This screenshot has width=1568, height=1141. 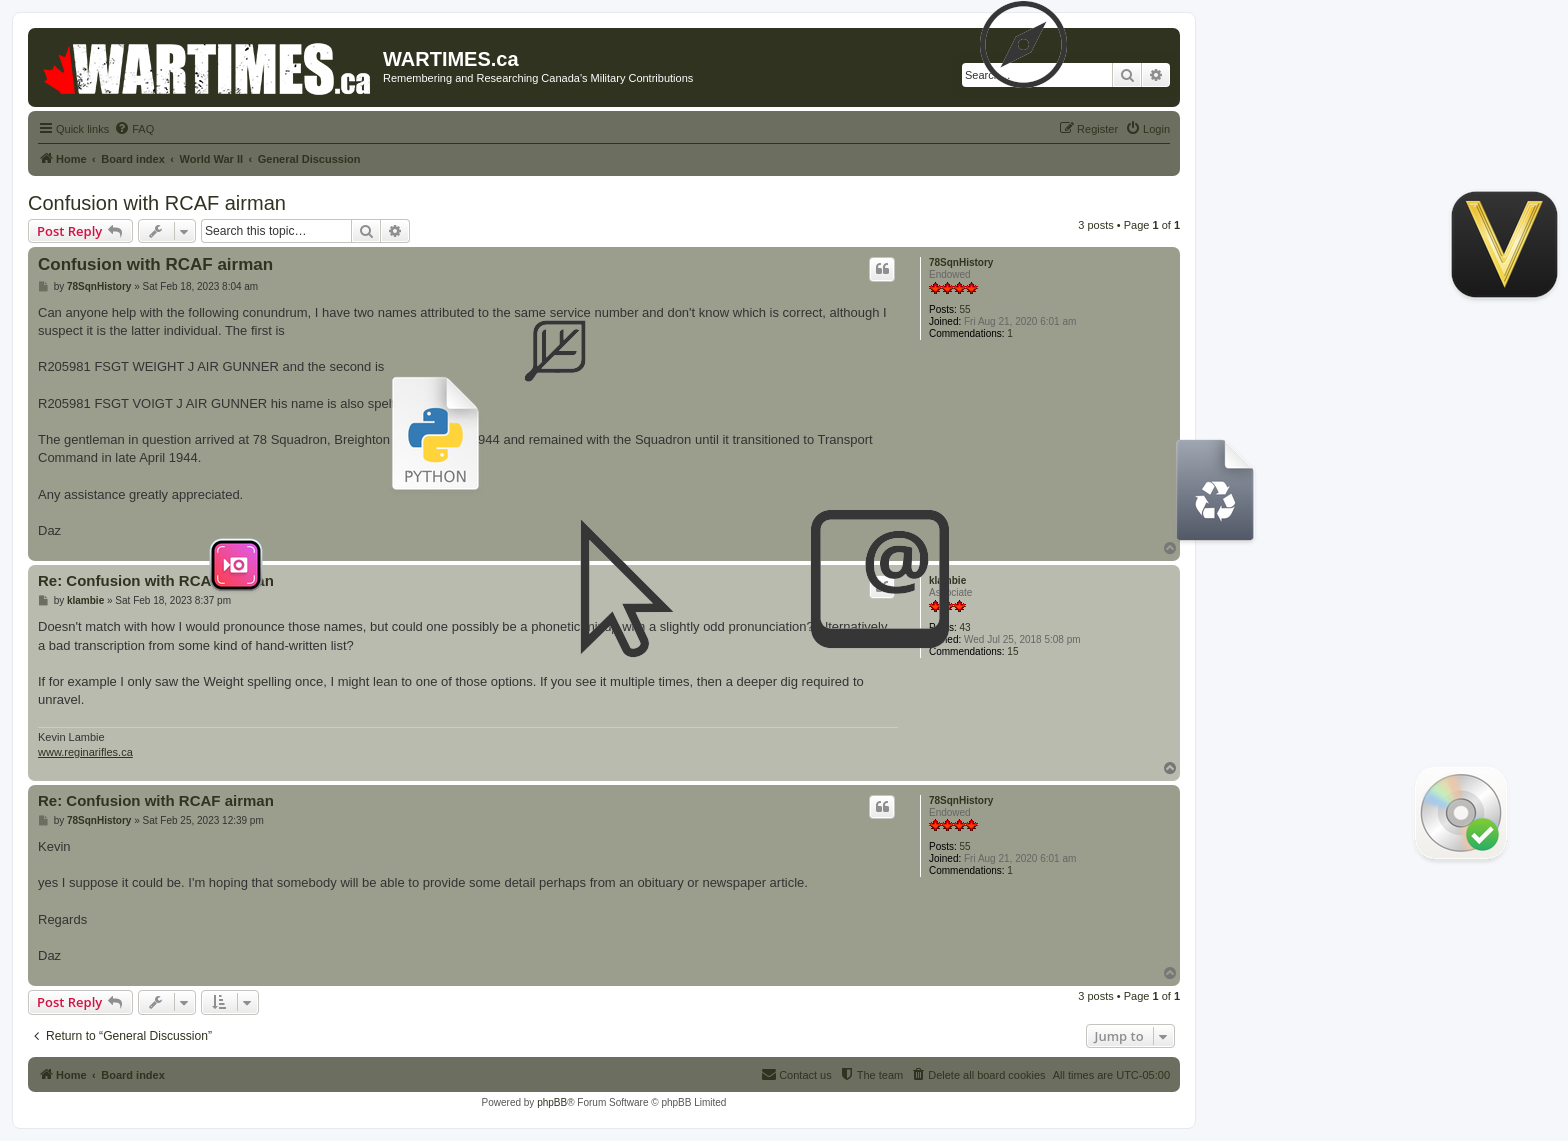 I want to click on optical drive verified and ready, so click(x=1461, y=813).